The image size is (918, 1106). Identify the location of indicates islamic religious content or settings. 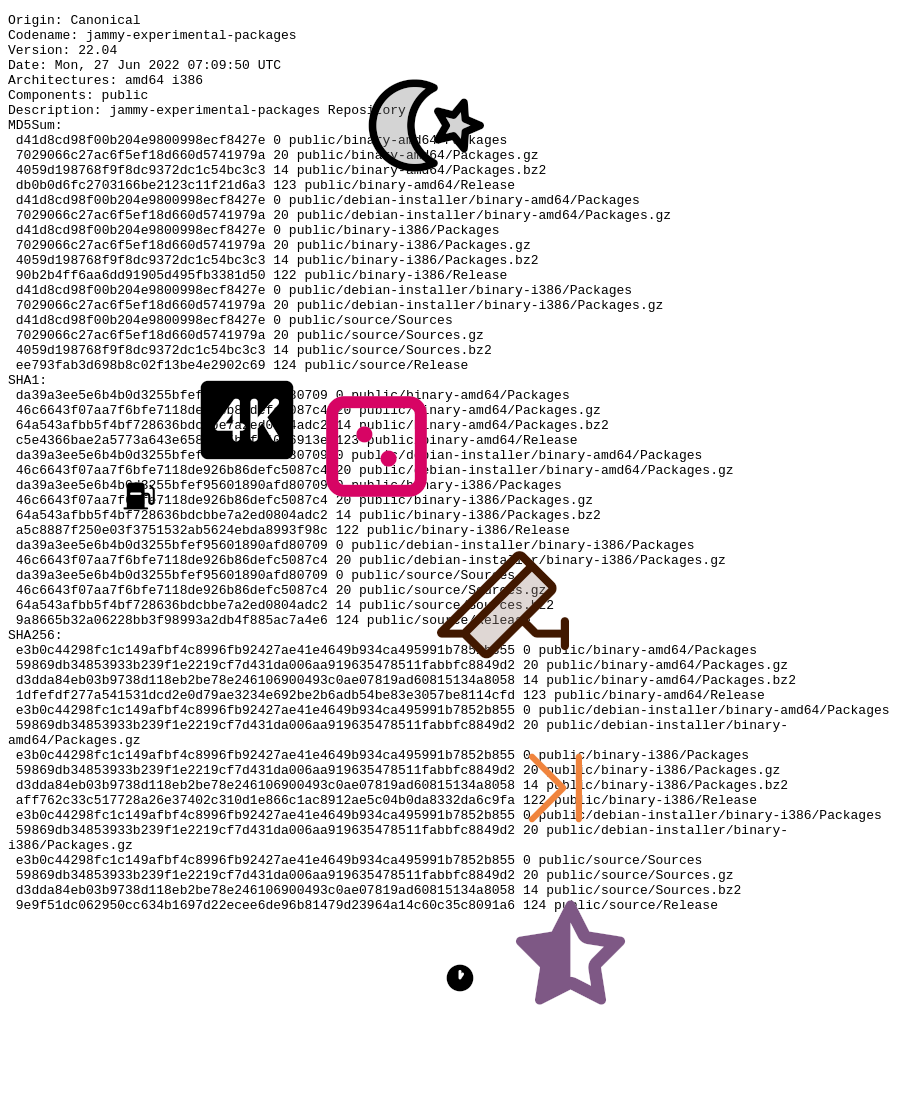
(422, 125).